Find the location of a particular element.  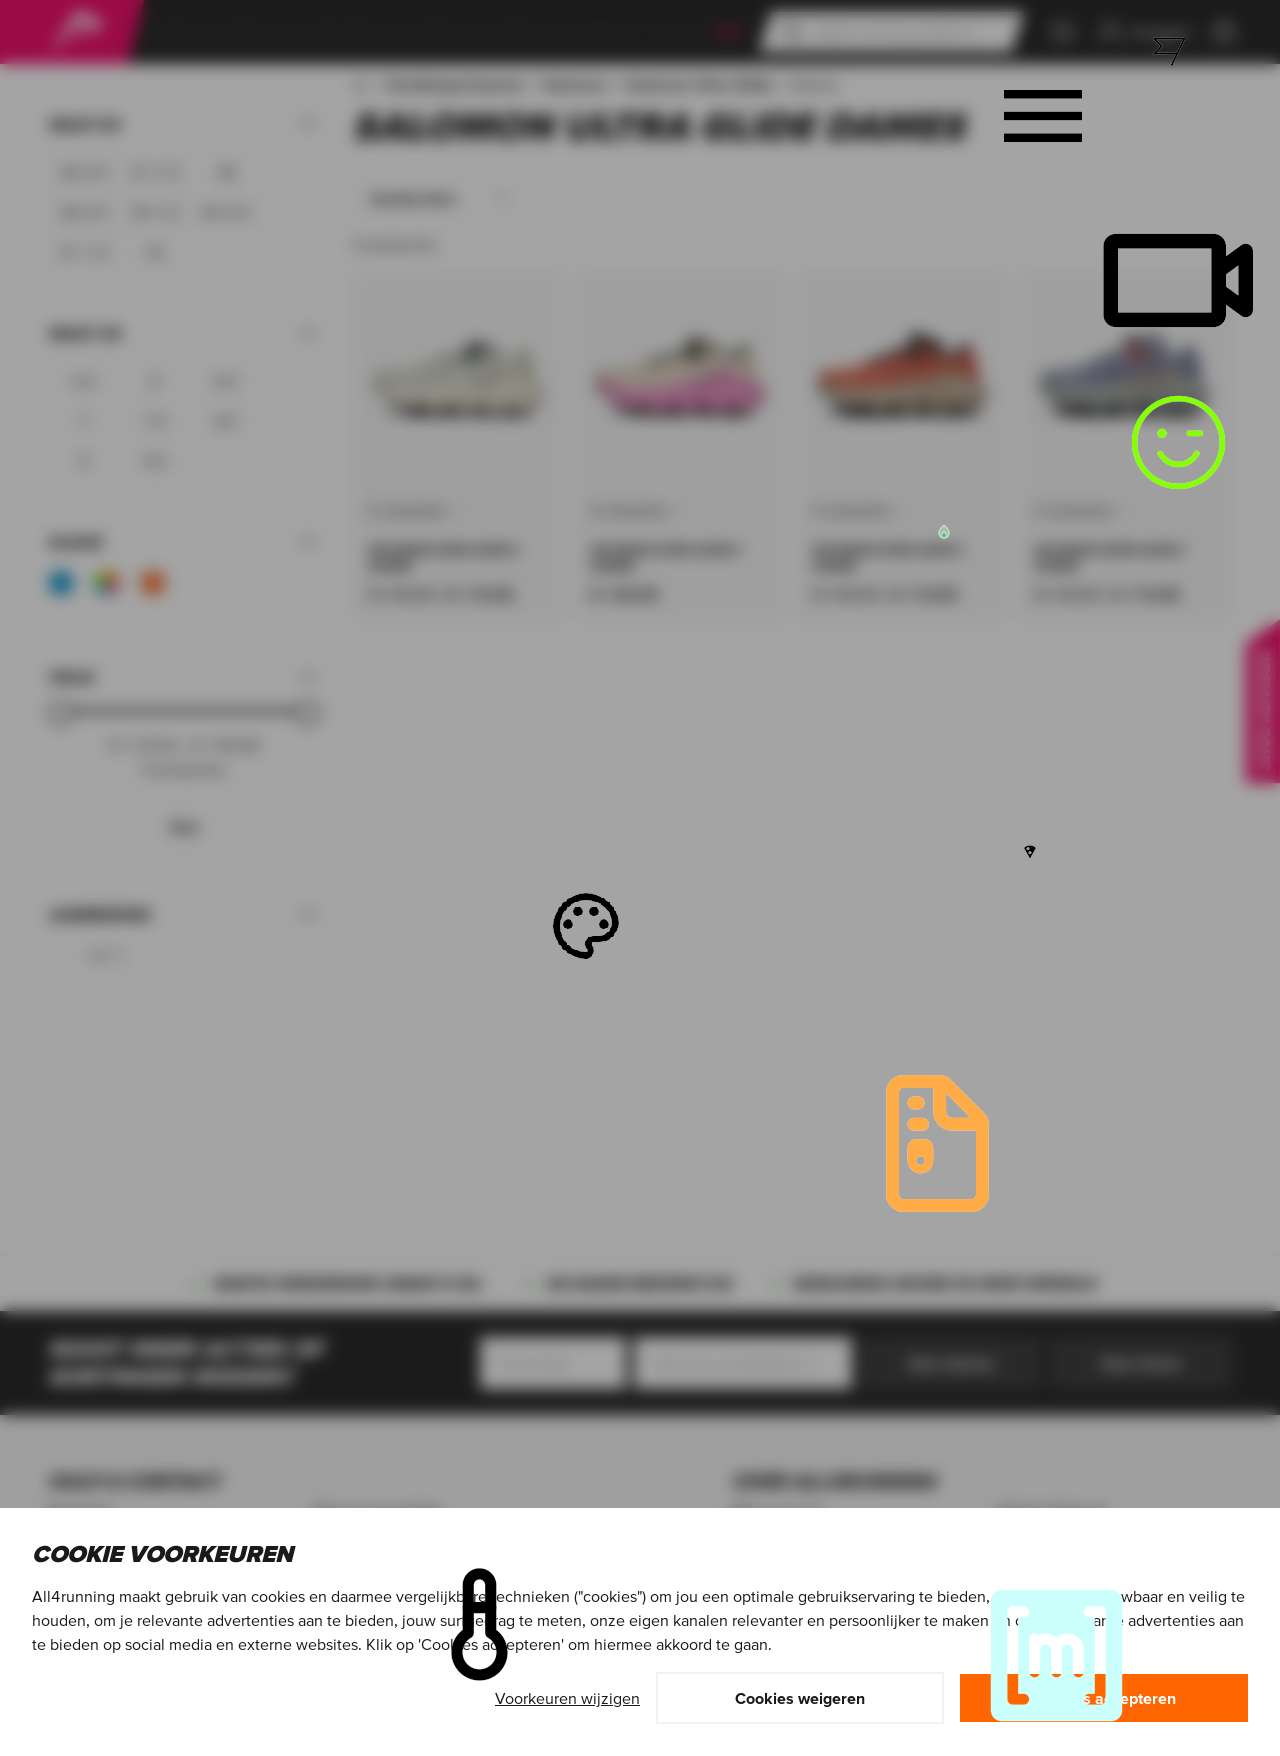

compress or zip files is located at coordinates (937, 1143).